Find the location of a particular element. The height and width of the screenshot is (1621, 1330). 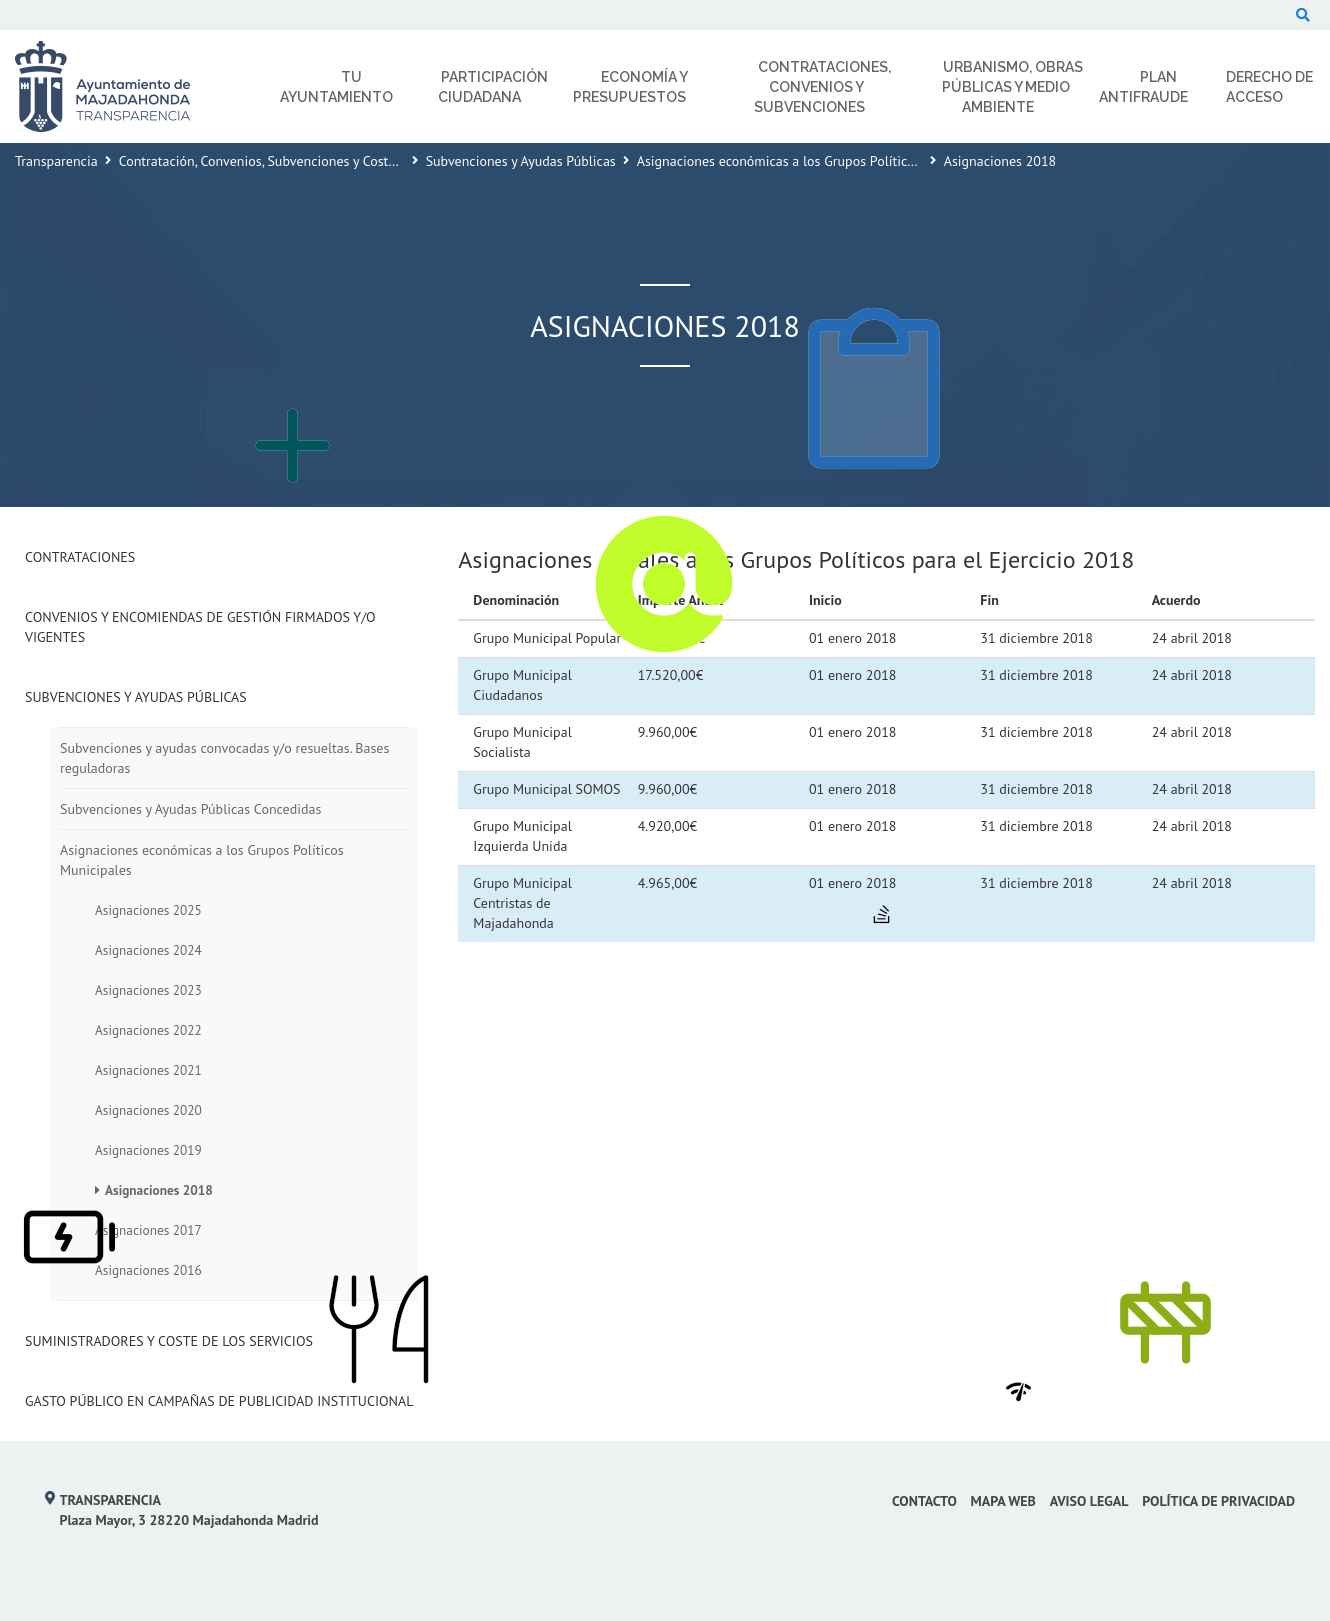

add a new item is located at coordinates (292, 445).